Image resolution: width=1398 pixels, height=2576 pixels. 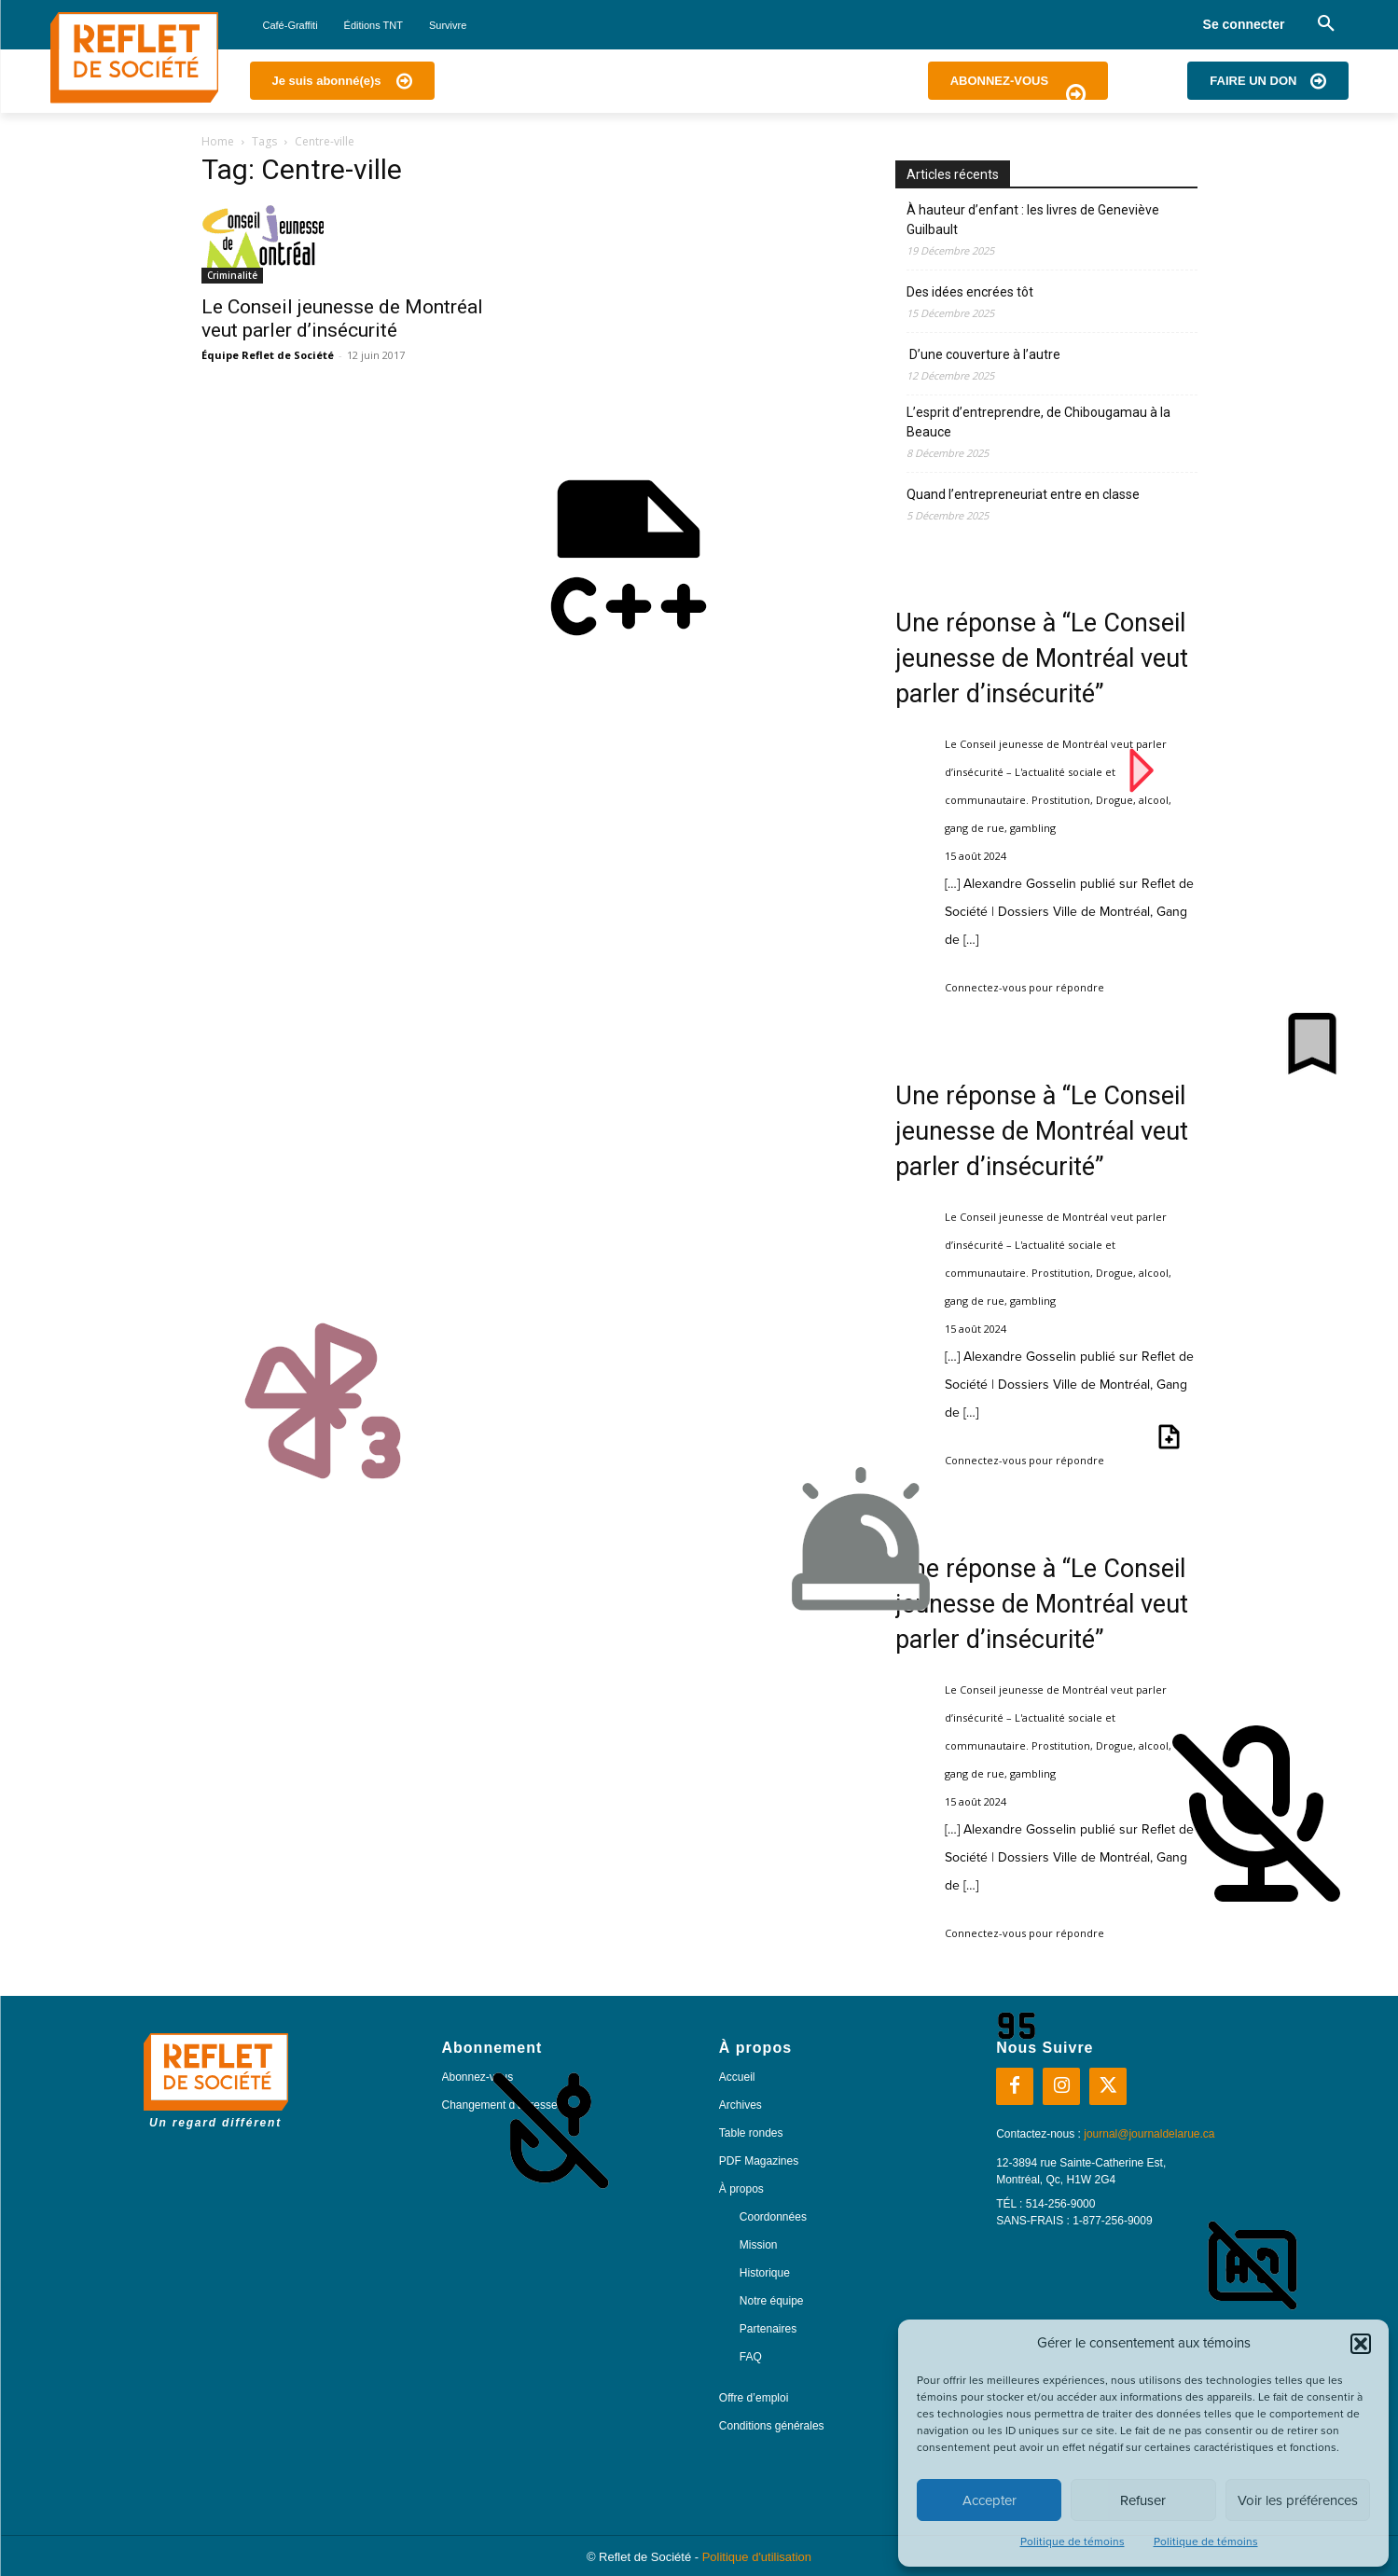 What do you see at coordinates (1017, 2026) in the screenshot?
I see `indicates item number 95 in a list or sequence` at bounding box center [1017, 2026].